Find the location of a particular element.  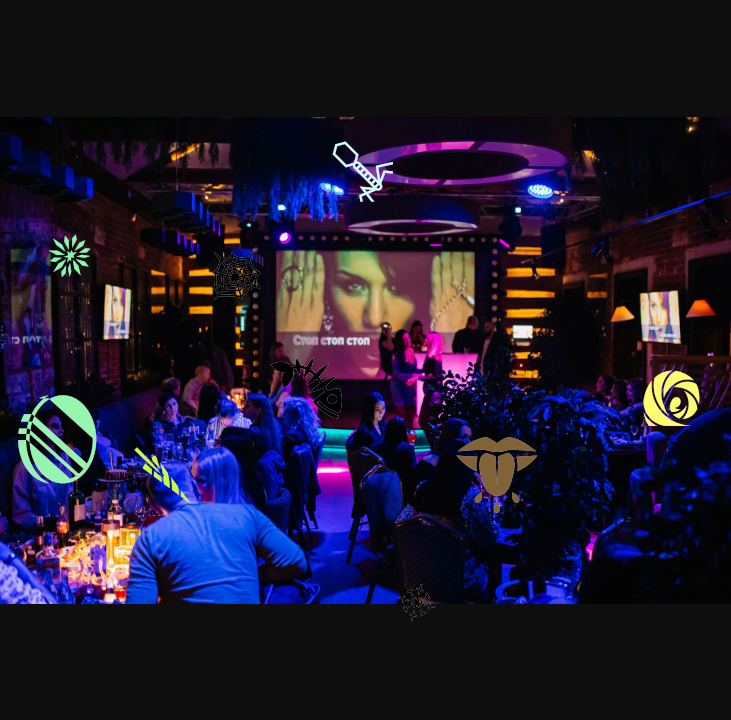

indicates a coiled nail or screw fastener item is located at coordinates (162, 475).